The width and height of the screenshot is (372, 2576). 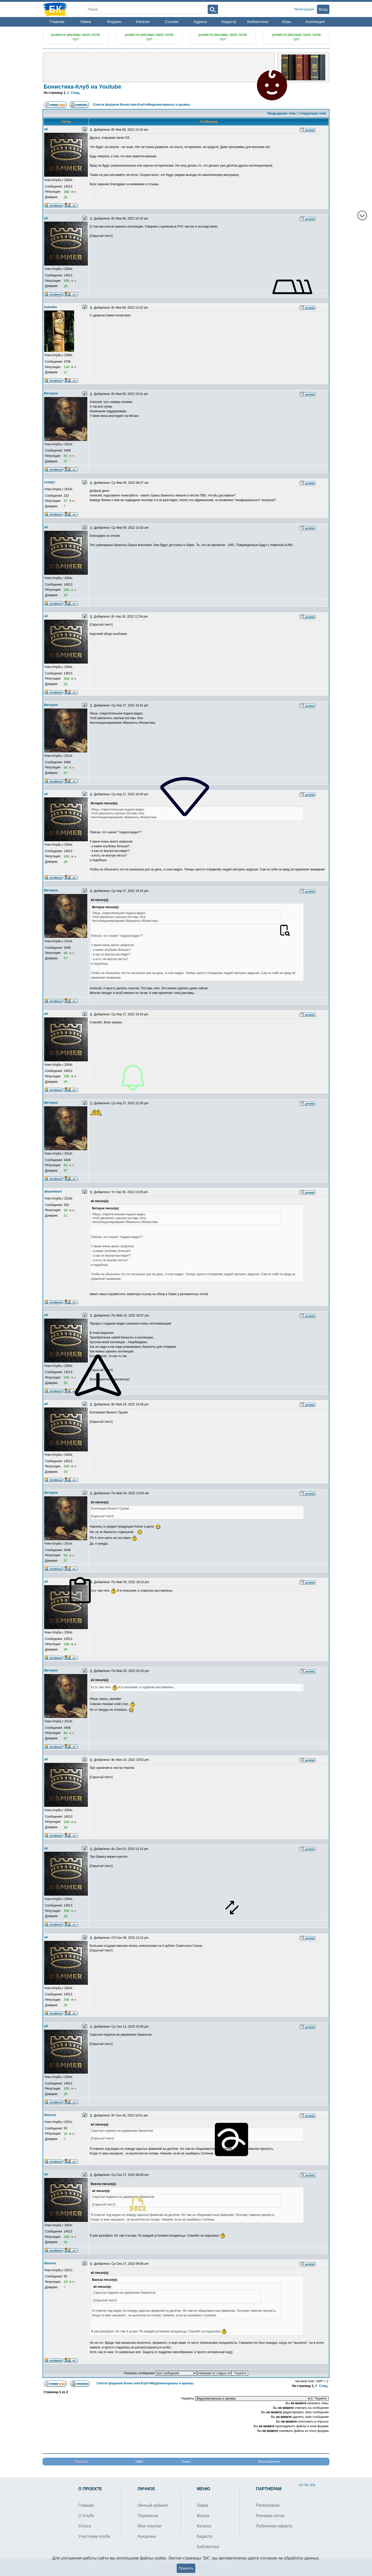 I want to click on no wifi signal available, so click(x=185, y=797).